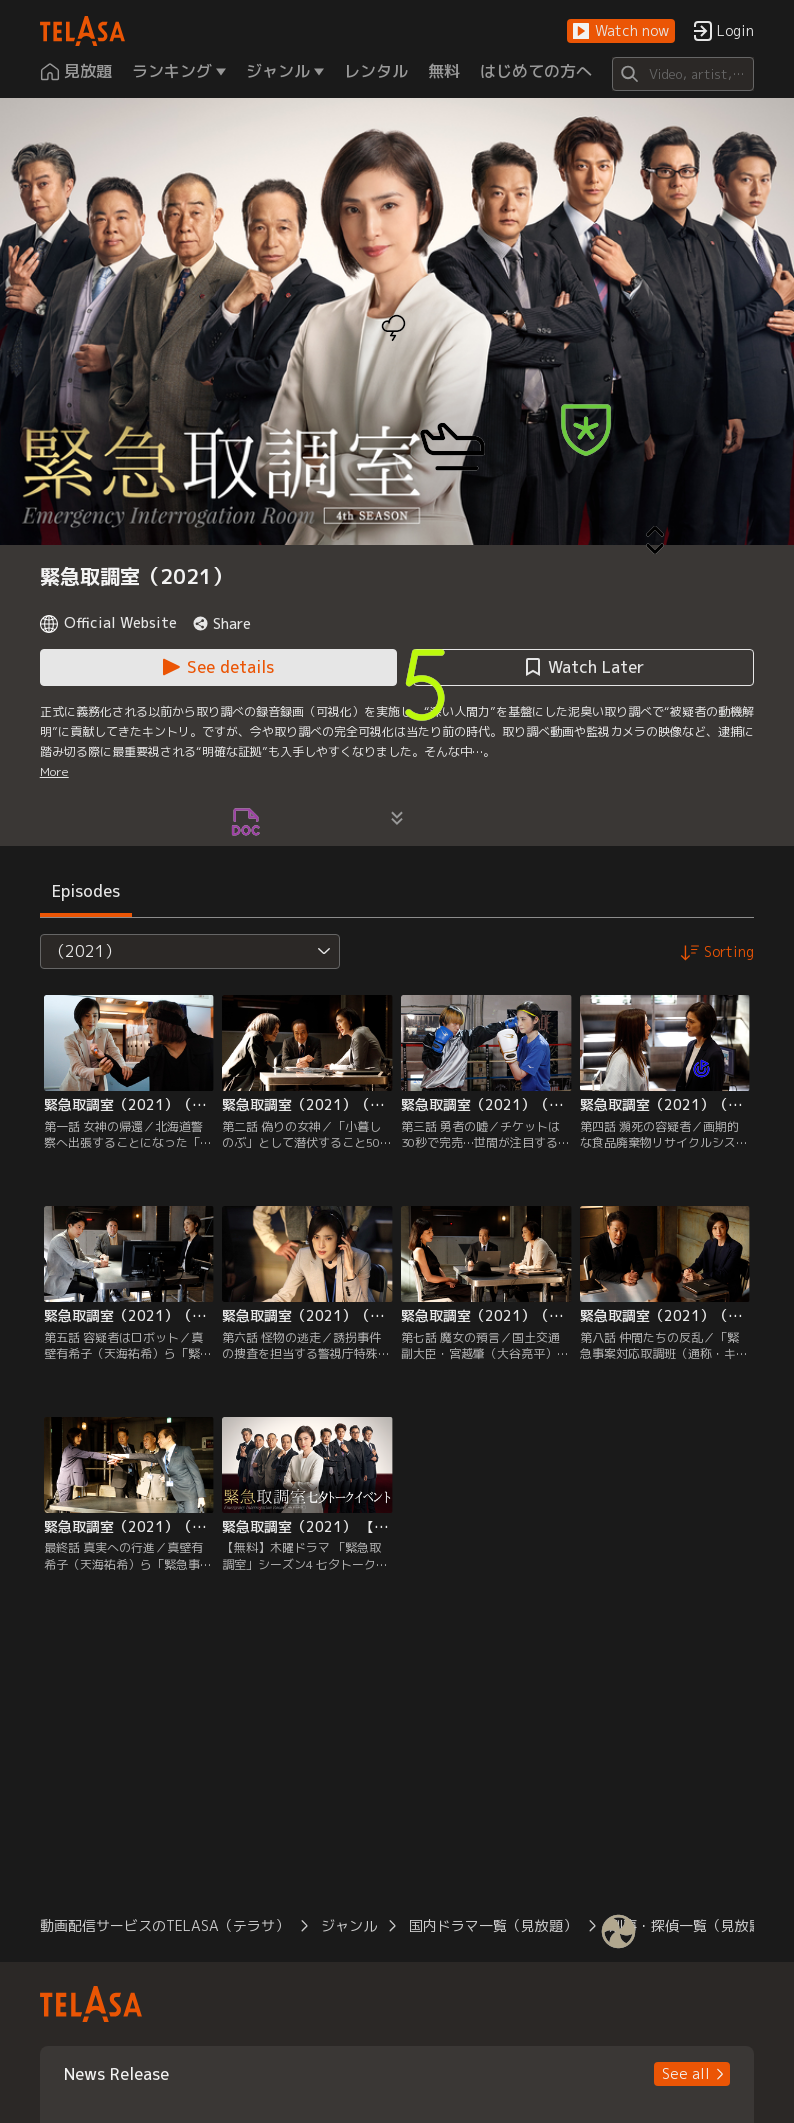  What do you see at coordinates (246, 823) in the screenshot?
I see `open a document file` at bounding box center [246, 823].